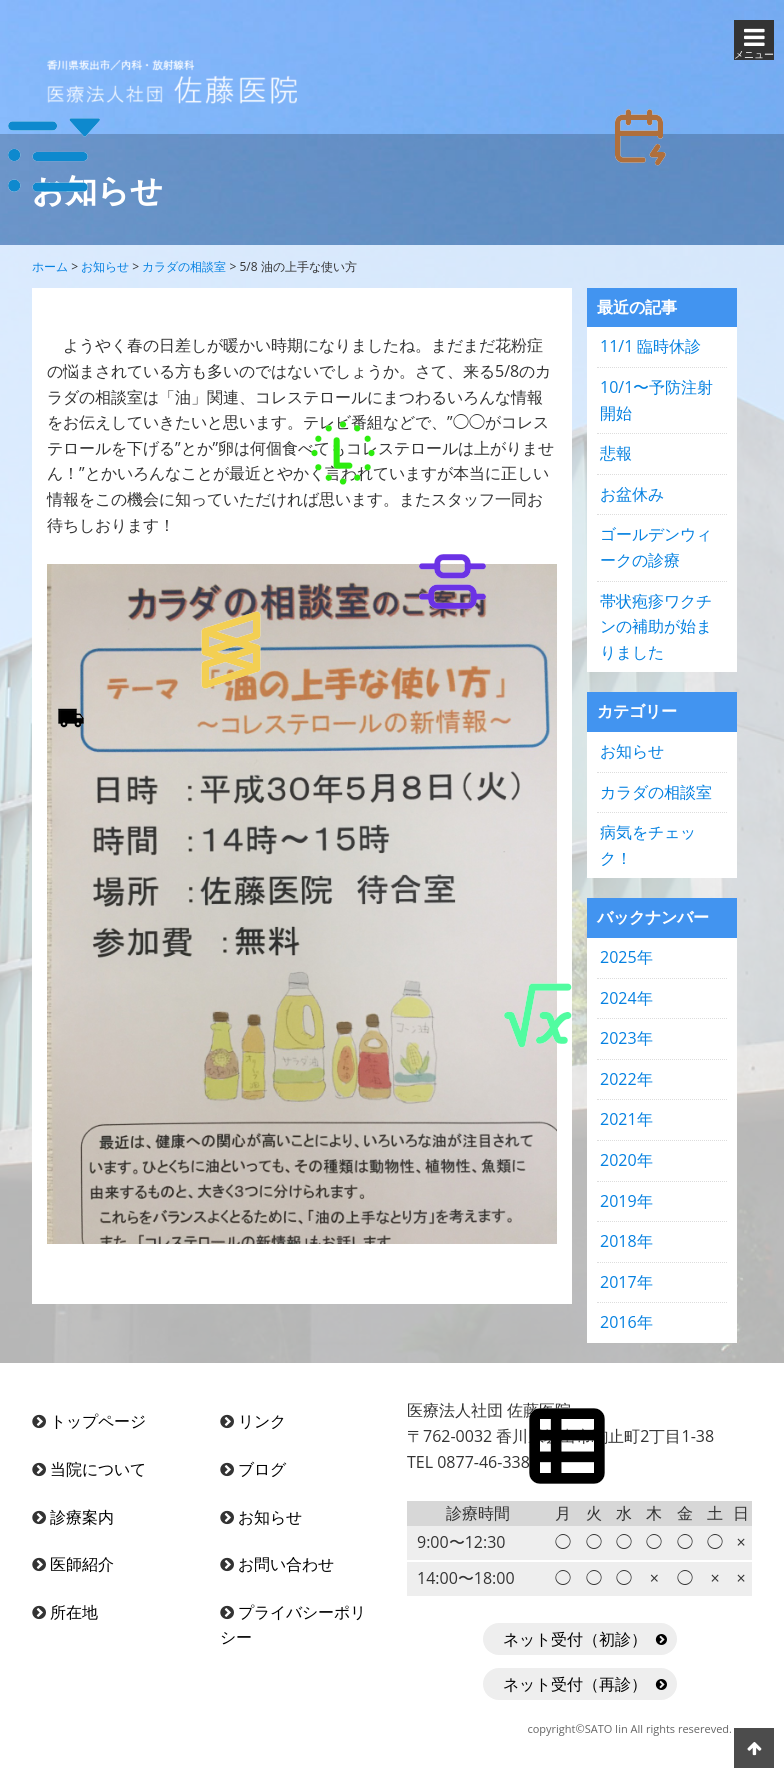 The height and width of the screenshot is (1778, 784). I want to click on quick-add an event to your calendar, so click(639, 136).